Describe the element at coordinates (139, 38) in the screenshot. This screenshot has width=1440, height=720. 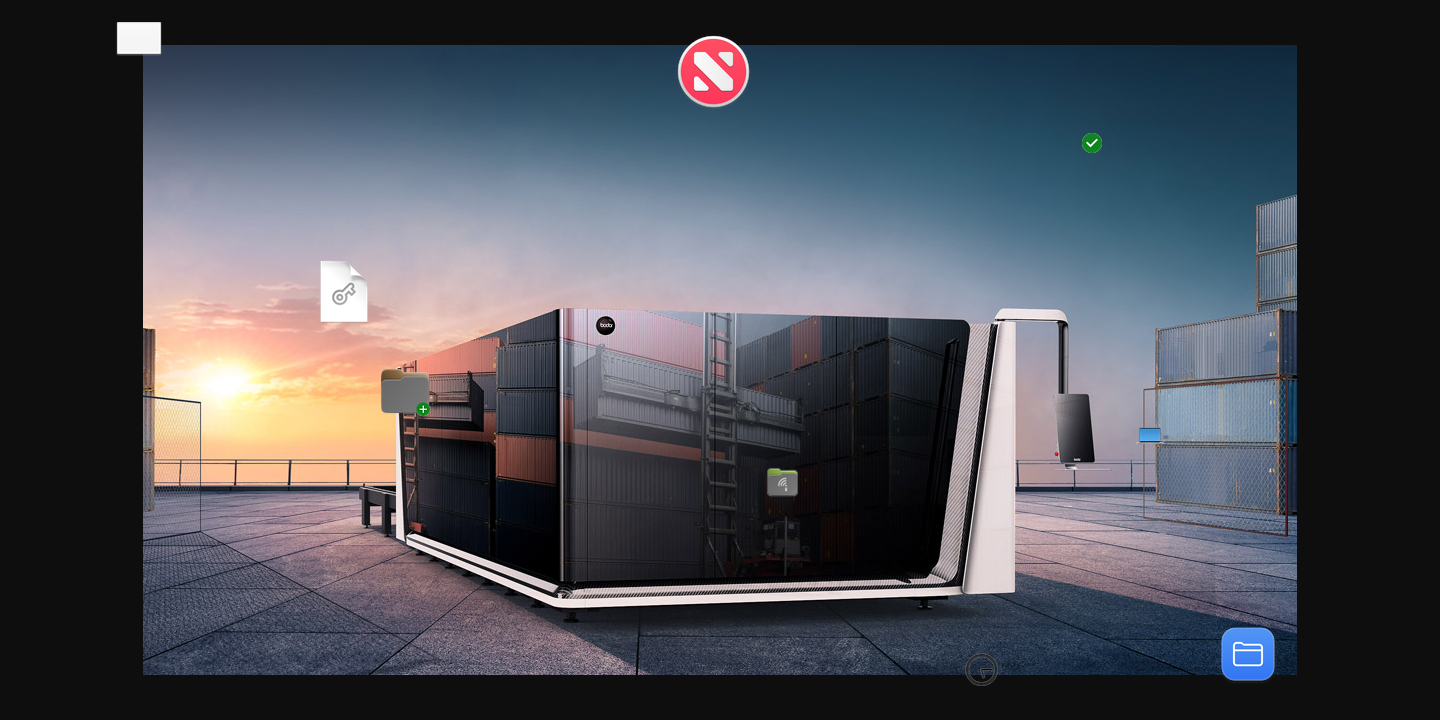
I see `generic bluetooth device placeholder` at that location.